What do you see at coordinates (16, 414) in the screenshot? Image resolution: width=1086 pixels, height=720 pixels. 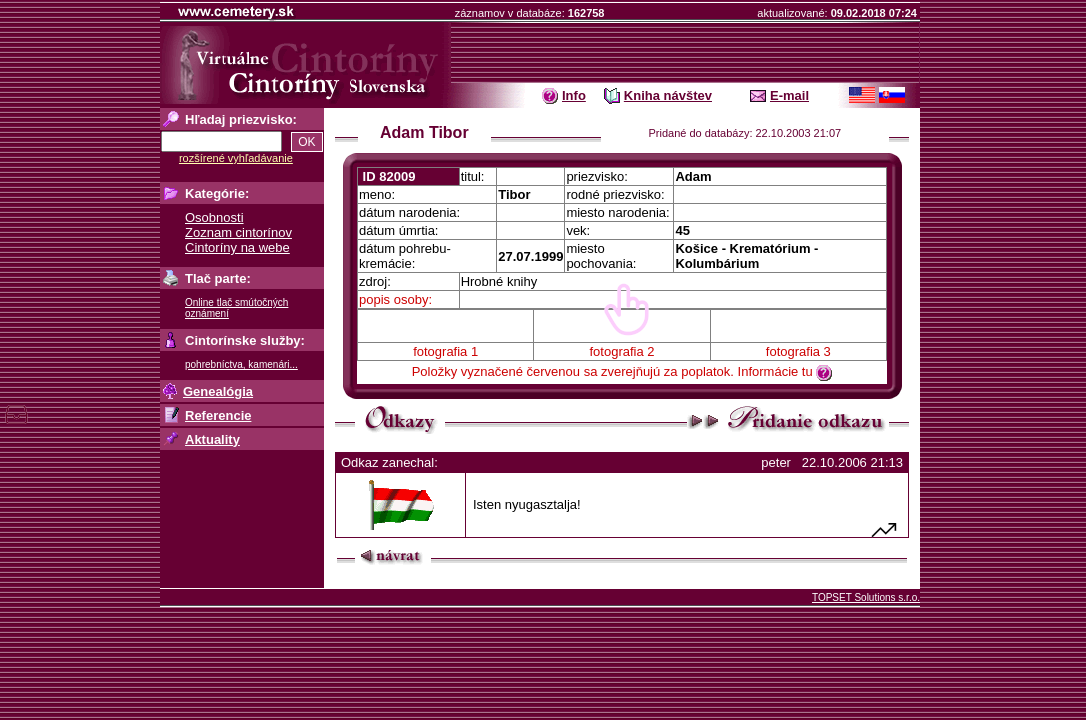 I see `view inbox or incoming files` at bounding box center [16, 414].